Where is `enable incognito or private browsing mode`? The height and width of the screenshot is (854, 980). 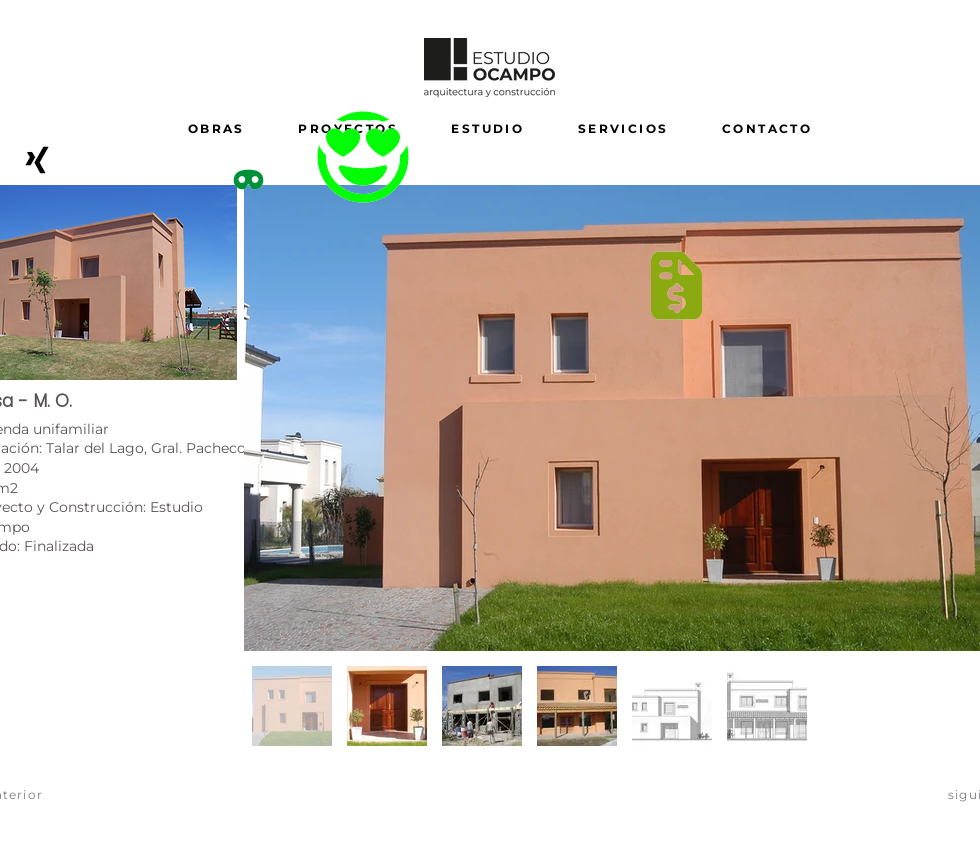
enable incognito or private browsing mode is located at coordinates (248, 179).